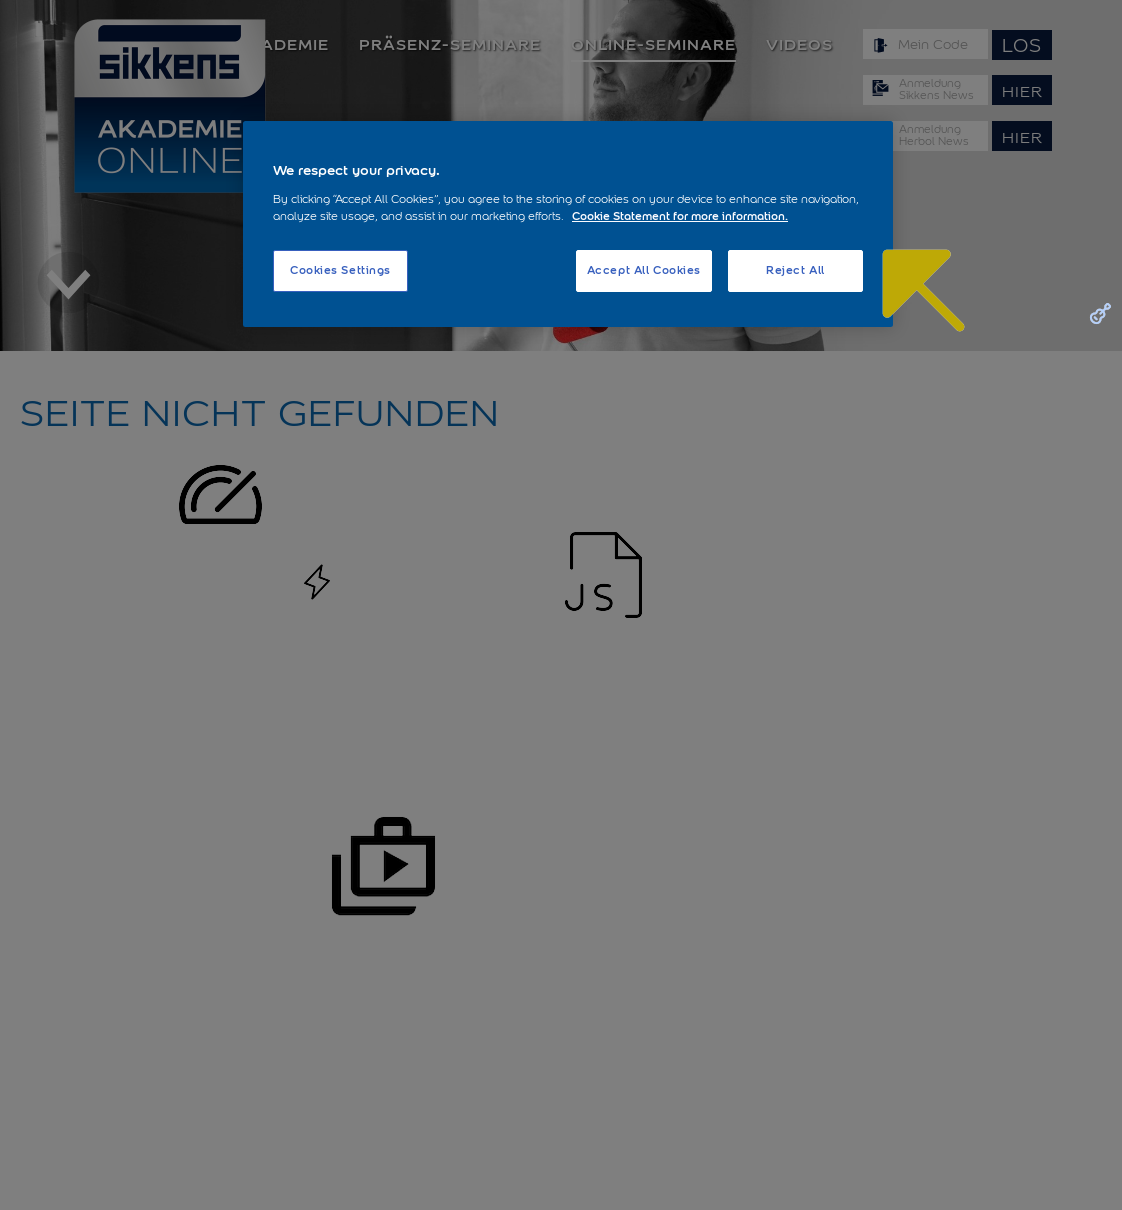 This screenshot has width=1122, height=1210. Describe the element at coordinates (383, 868) in the screenshot. I see `view purchased media or content` at that location.